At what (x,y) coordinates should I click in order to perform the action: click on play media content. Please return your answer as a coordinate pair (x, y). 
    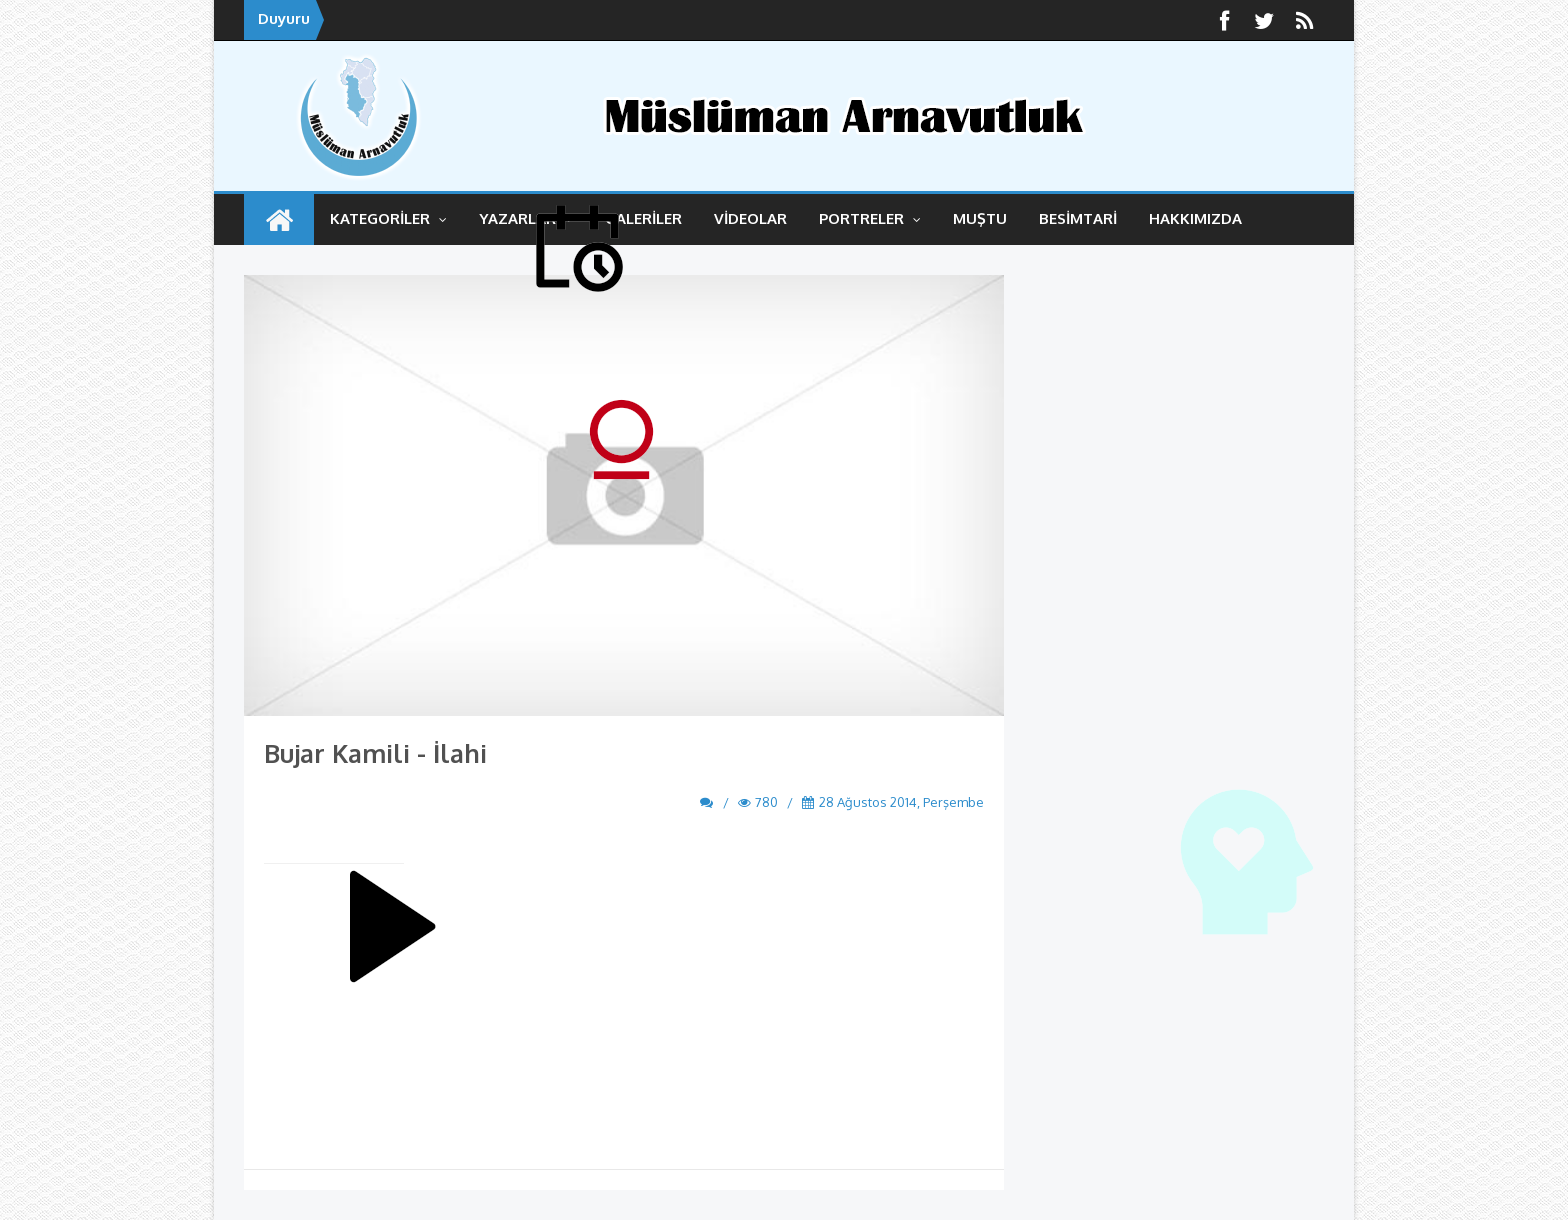
    Looking at the image, I should click on (379, 926).